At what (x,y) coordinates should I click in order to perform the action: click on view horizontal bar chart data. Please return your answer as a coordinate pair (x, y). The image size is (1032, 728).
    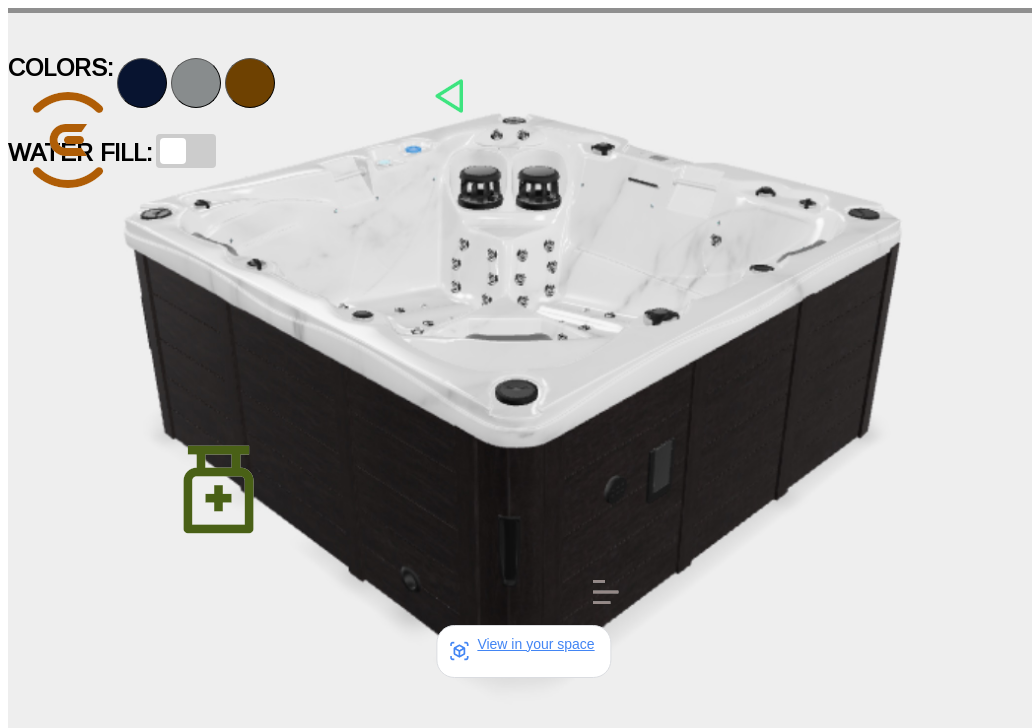
    Looking at the image, I should click on (605, 592).